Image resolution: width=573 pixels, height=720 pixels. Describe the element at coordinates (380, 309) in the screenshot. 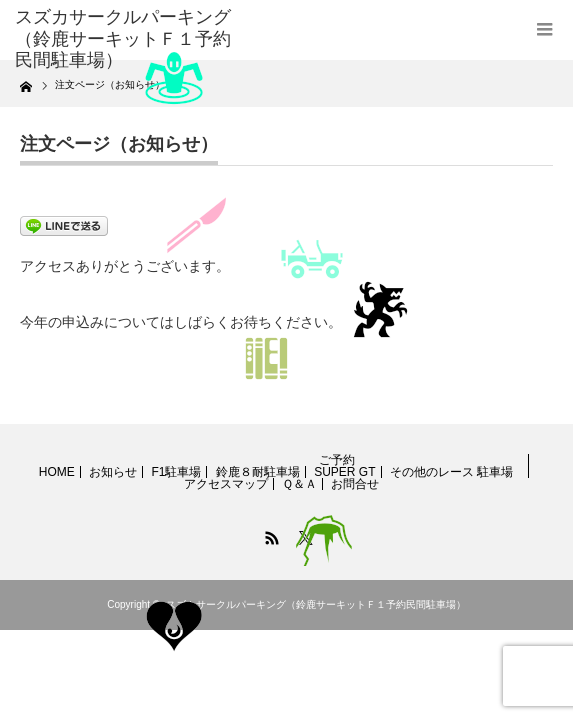

I see `select werewolf character or role` at that location.